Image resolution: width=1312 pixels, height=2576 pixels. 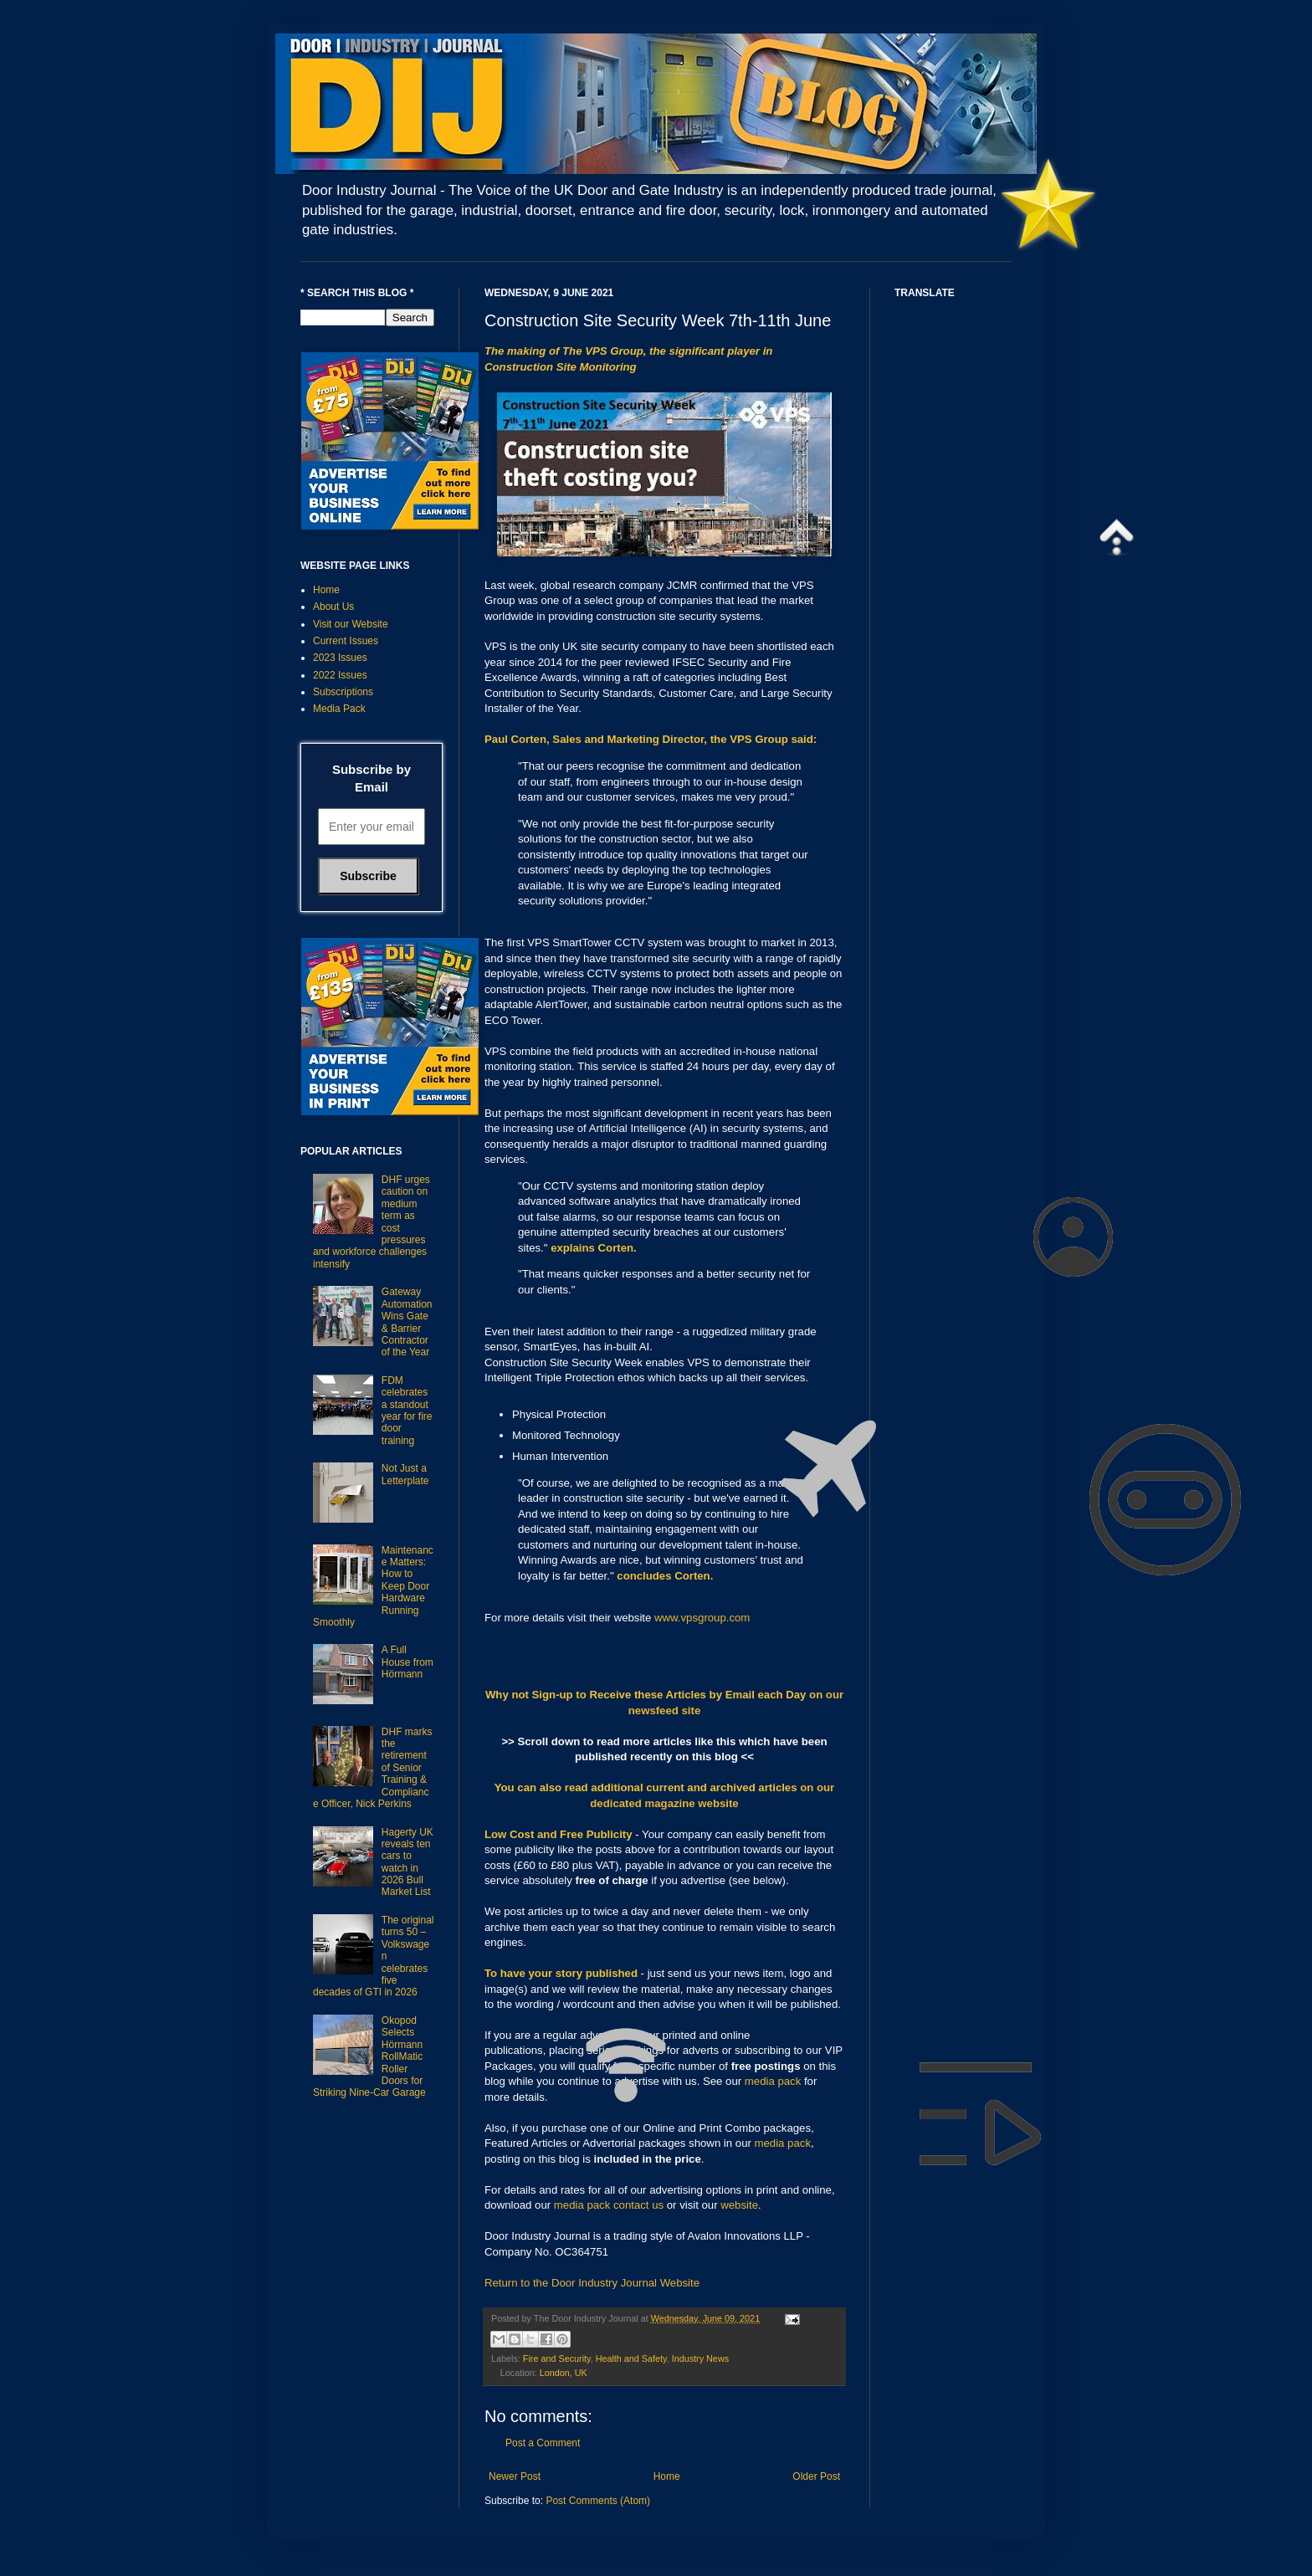 What do you see at coordinates (1048, 207) in the screenshot?
I see `indicates a starred or favorited item` at bounding box center [1048, 207].